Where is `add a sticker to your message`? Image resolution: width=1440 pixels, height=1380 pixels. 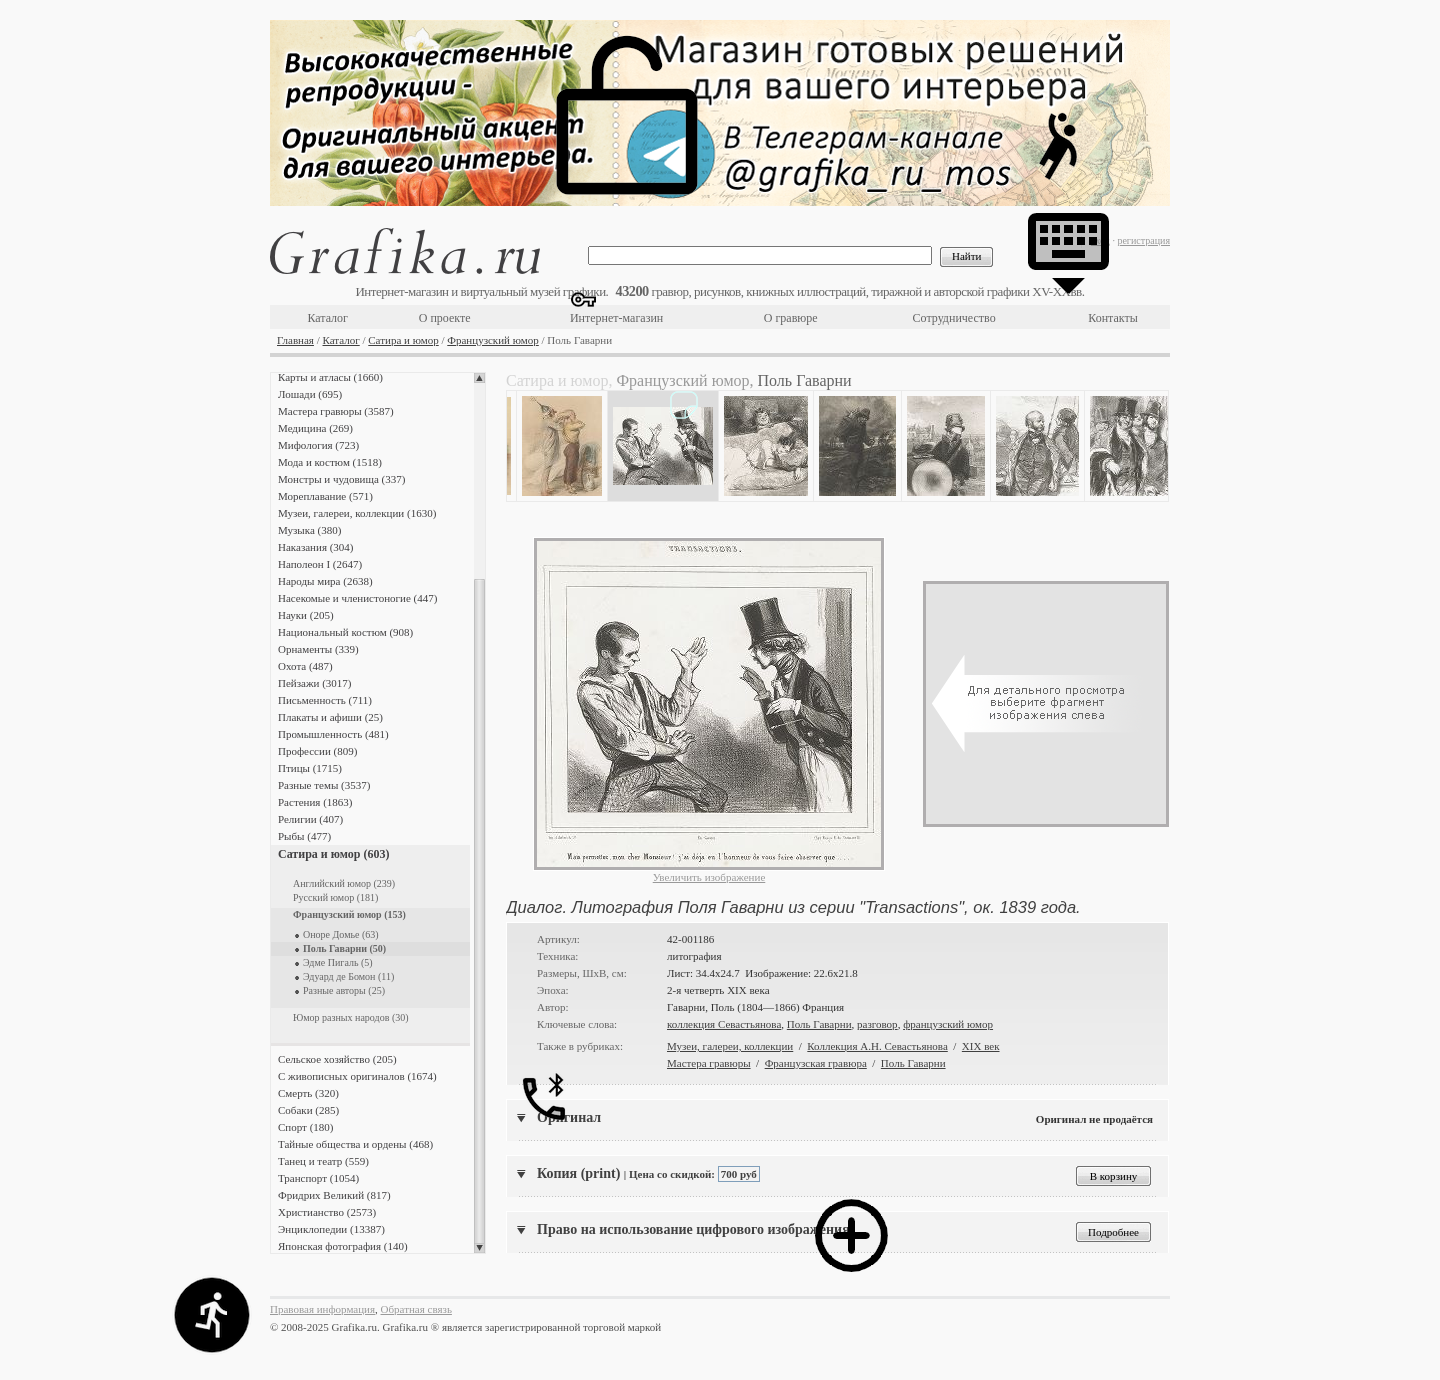 add a sticker to your message is located at coordinates (684, 405).